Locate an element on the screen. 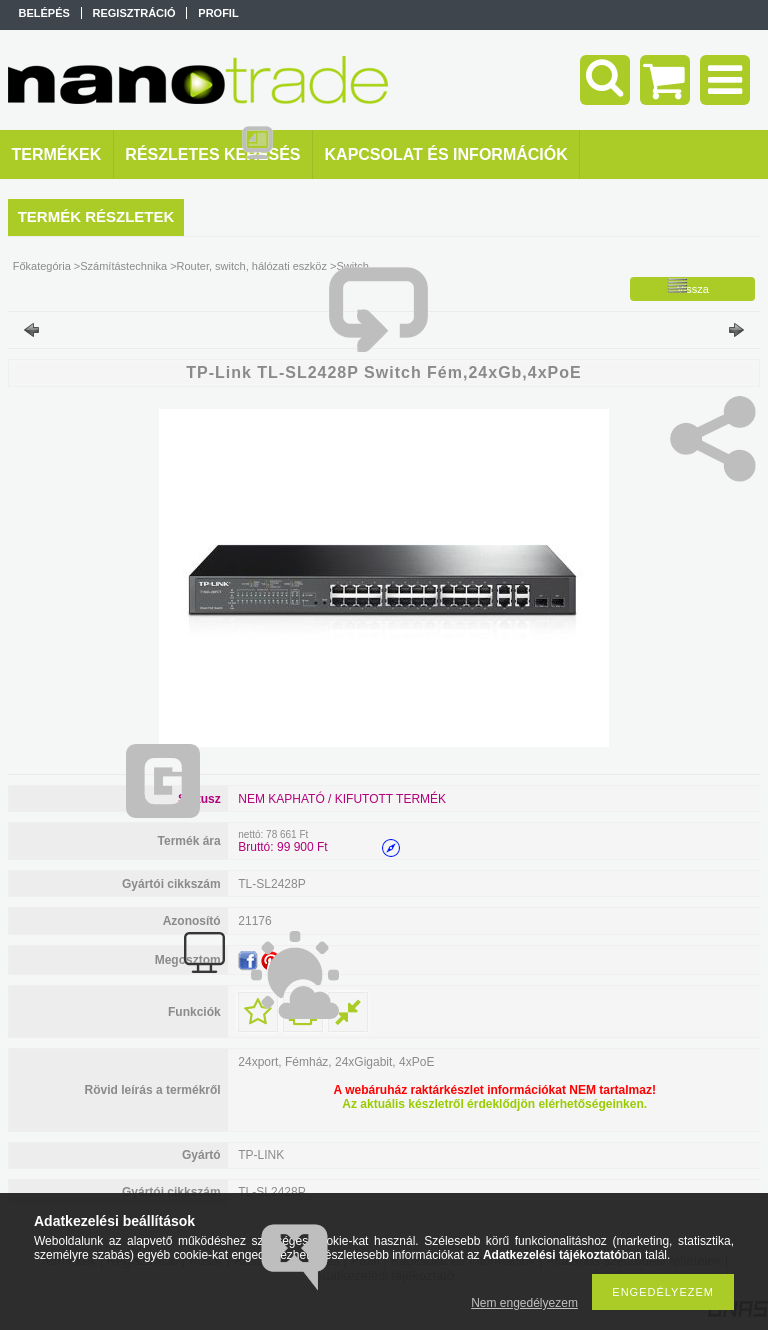 This screenshot has width=768, height=1330. indicates GPRS mobile data connection is located at coordinates (163, 781).